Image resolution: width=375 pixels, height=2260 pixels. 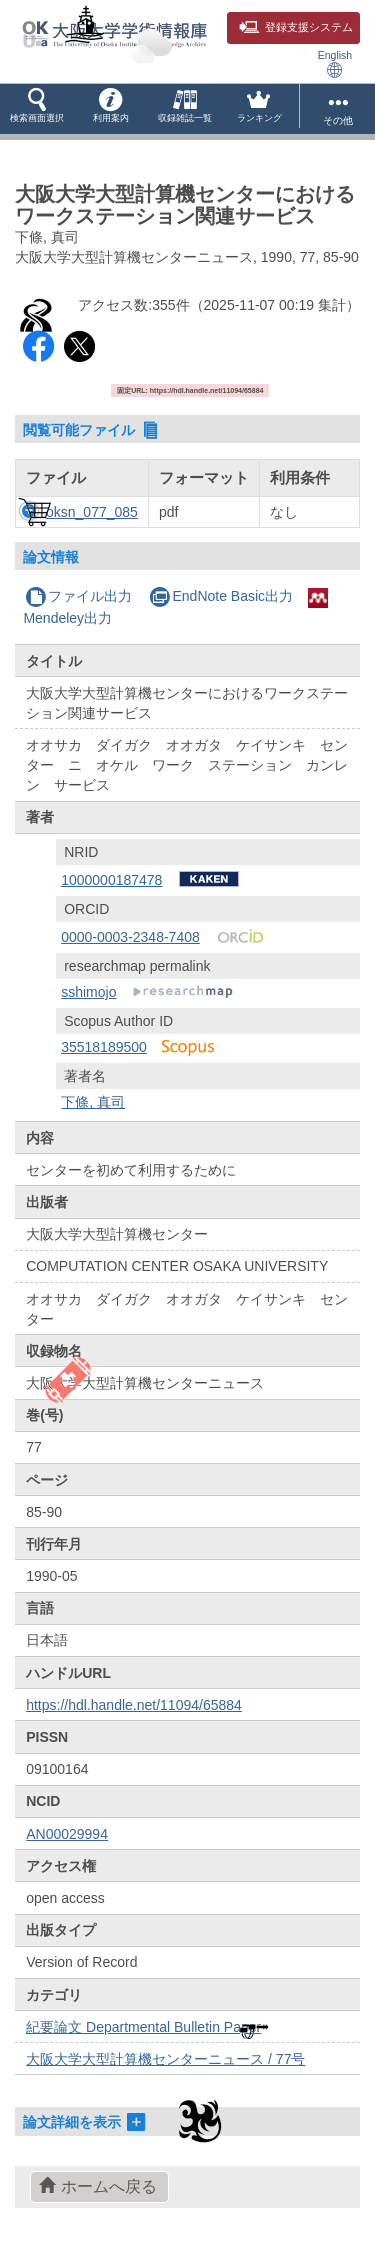 What do you see at coordinates (151, 46) in the screenshot?
I see `indicates cloudy weather conditions` at bounding box center [151, 46].